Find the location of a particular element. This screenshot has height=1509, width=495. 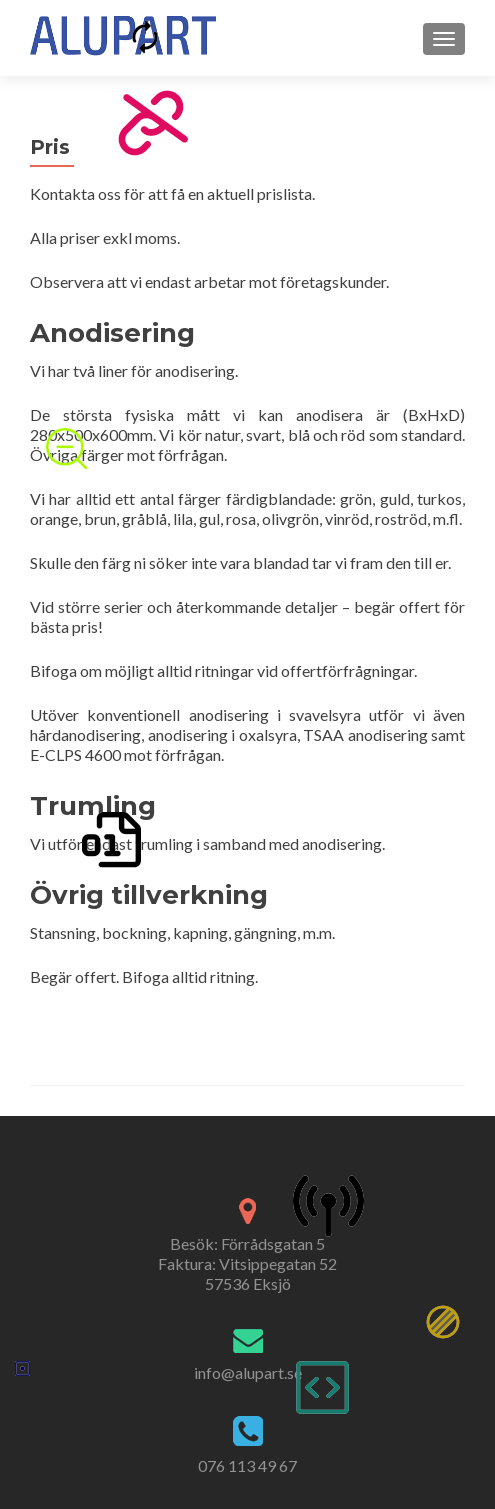

start a live broadcast or stream is located at coordinates (328, 1205).